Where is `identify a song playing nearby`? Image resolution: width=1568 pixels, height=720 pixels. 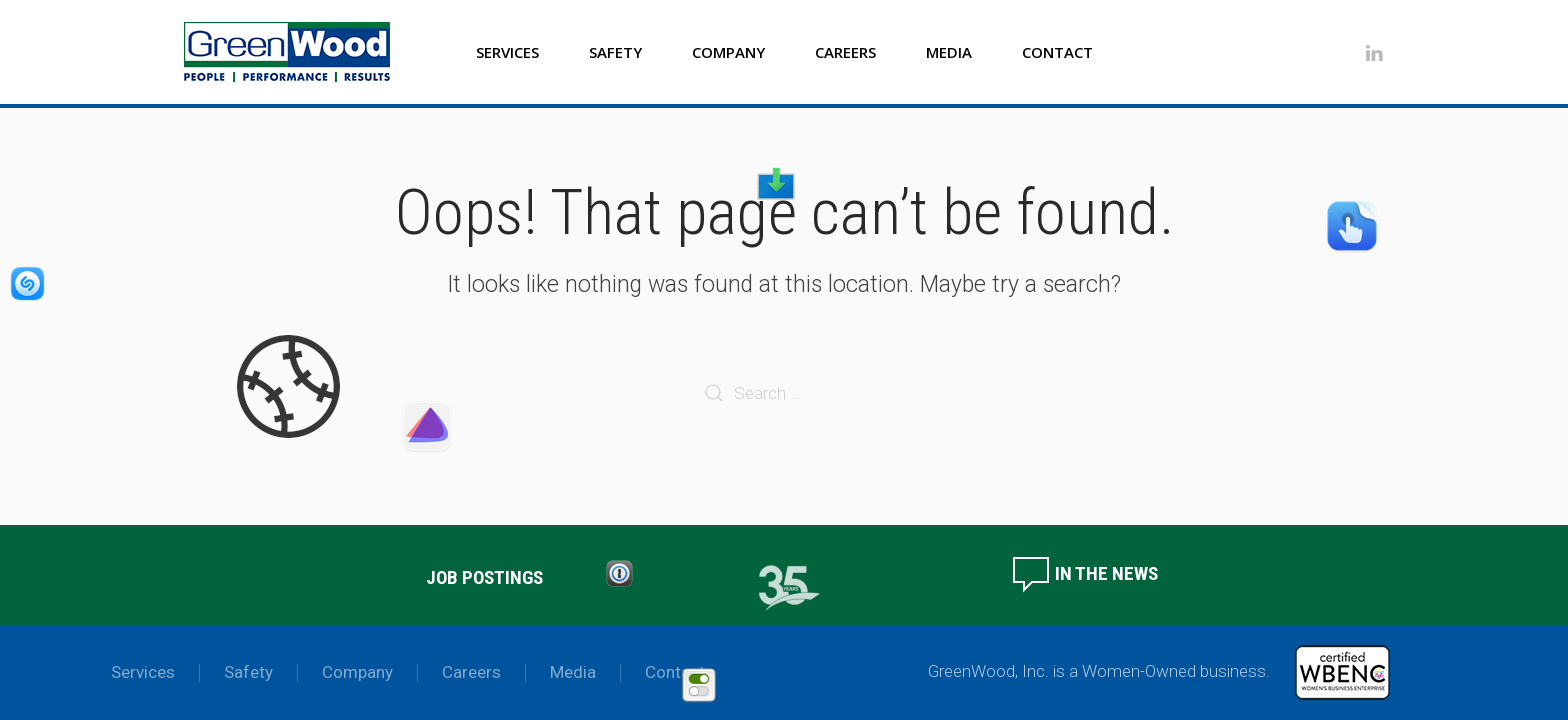 identify a song playing nearby is located at coordinates (27, 283).